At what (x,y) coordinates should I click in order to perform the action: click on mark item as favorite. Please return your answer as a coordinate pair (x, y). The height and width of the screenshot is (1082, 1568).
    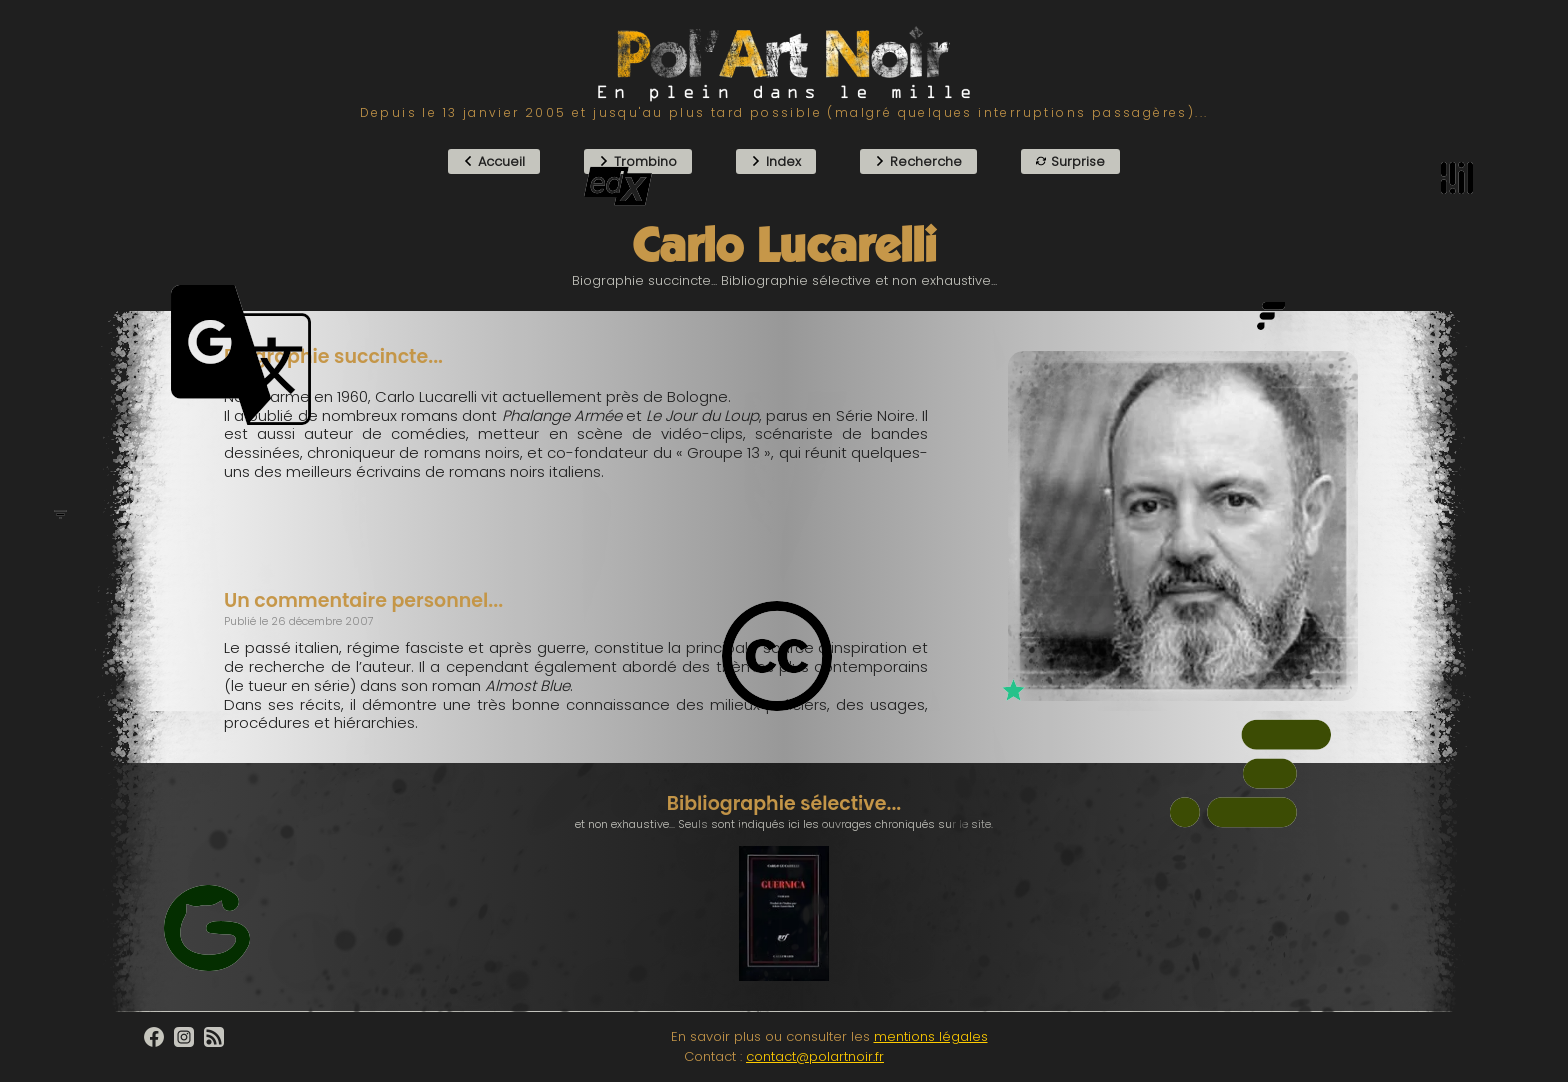
    Looking at the image, I should click on (1013, 690).